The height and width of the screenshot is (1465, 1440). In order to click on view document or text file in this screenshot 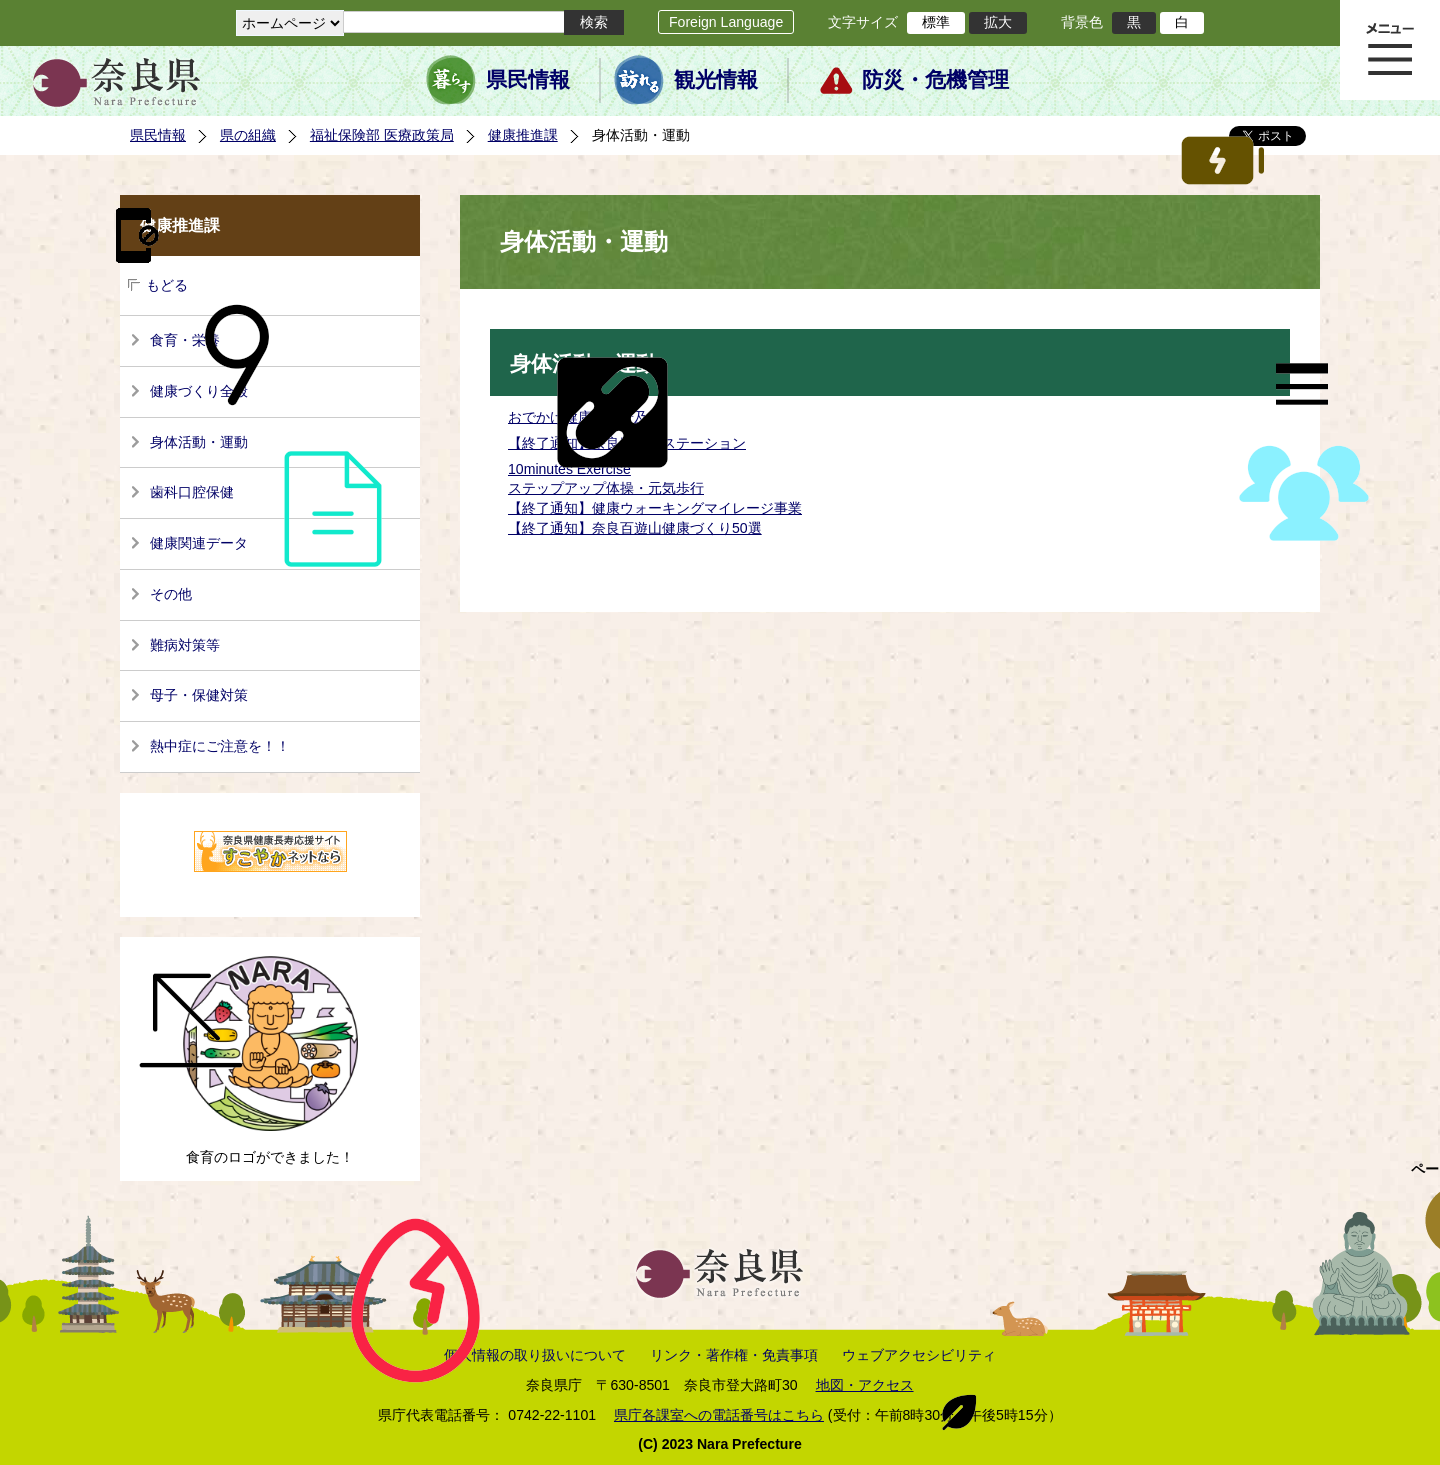, I will do `click(333, 509)`.